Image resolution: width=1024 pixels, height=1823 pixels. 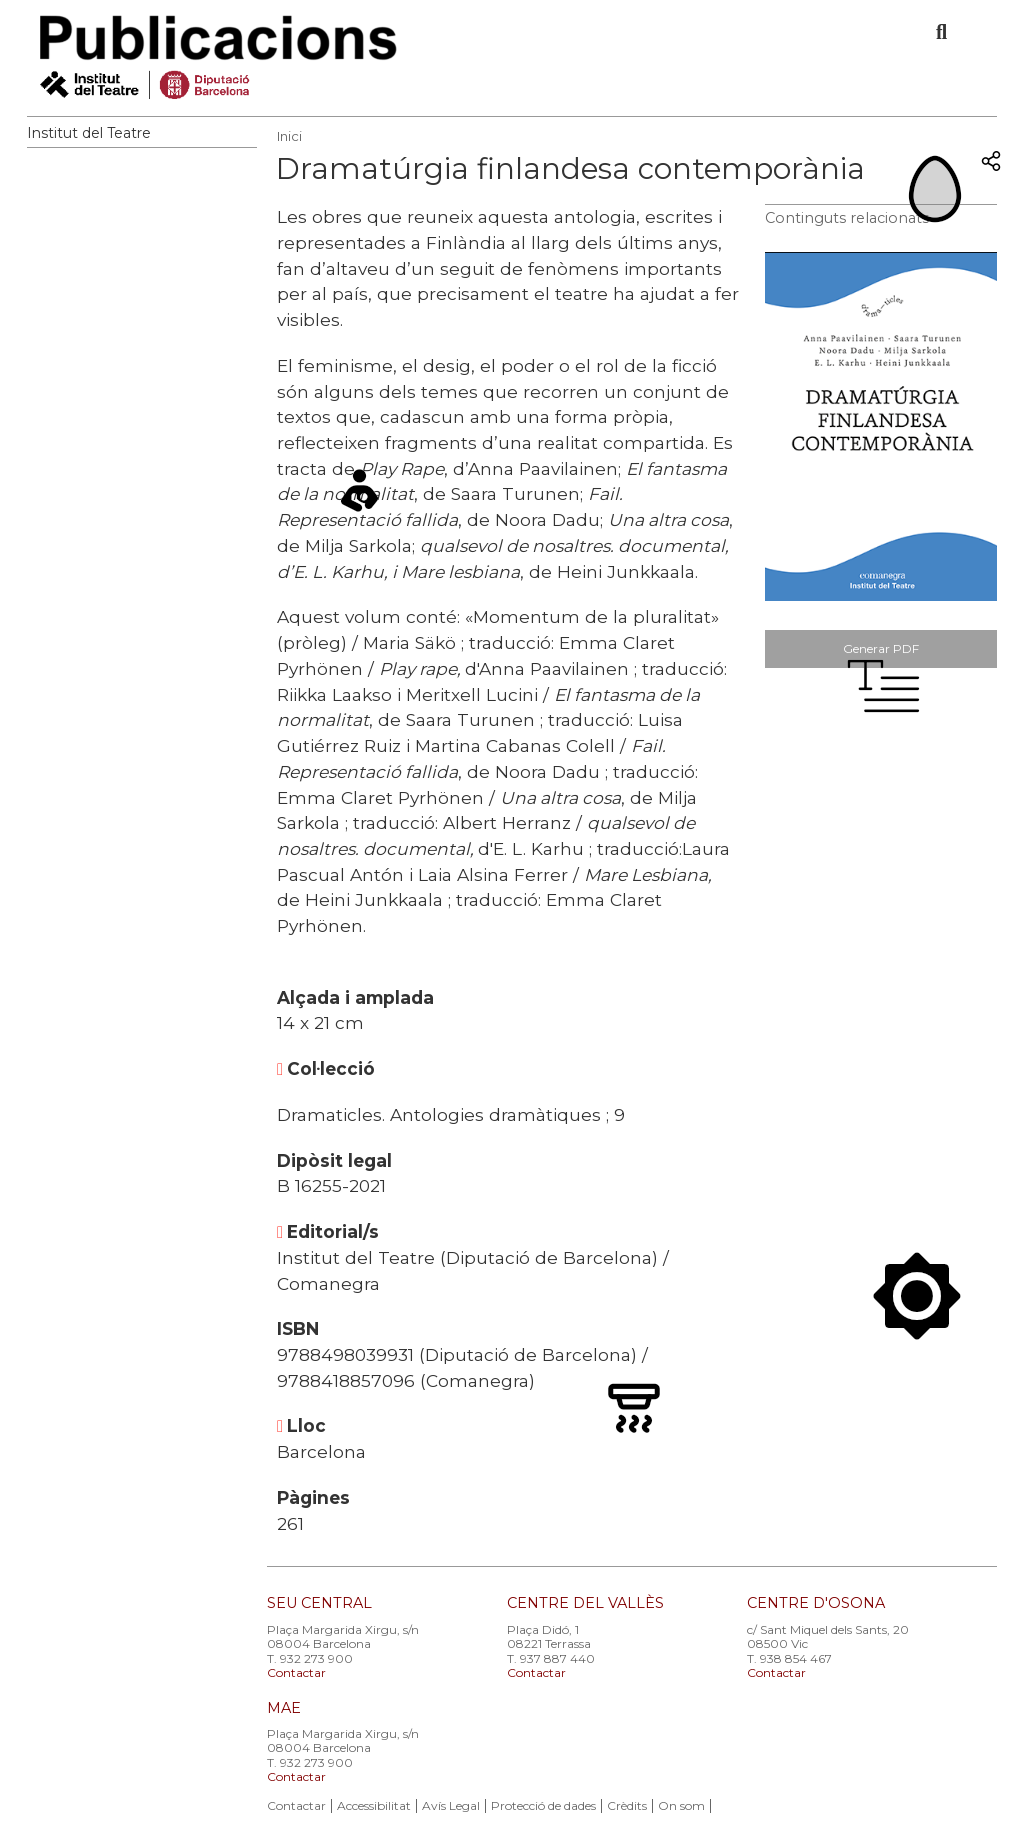 I want to click on indicates a breastfeeding or nursing room, so click(x=359, y=490).